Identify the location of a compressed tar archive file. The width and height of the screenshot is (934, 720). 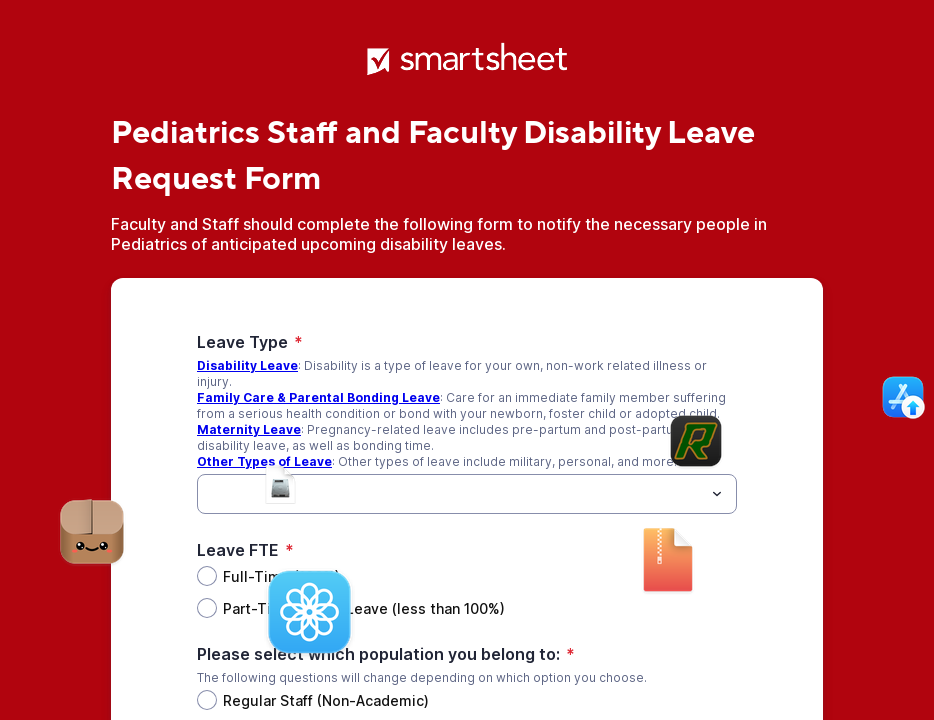
(668, 561).